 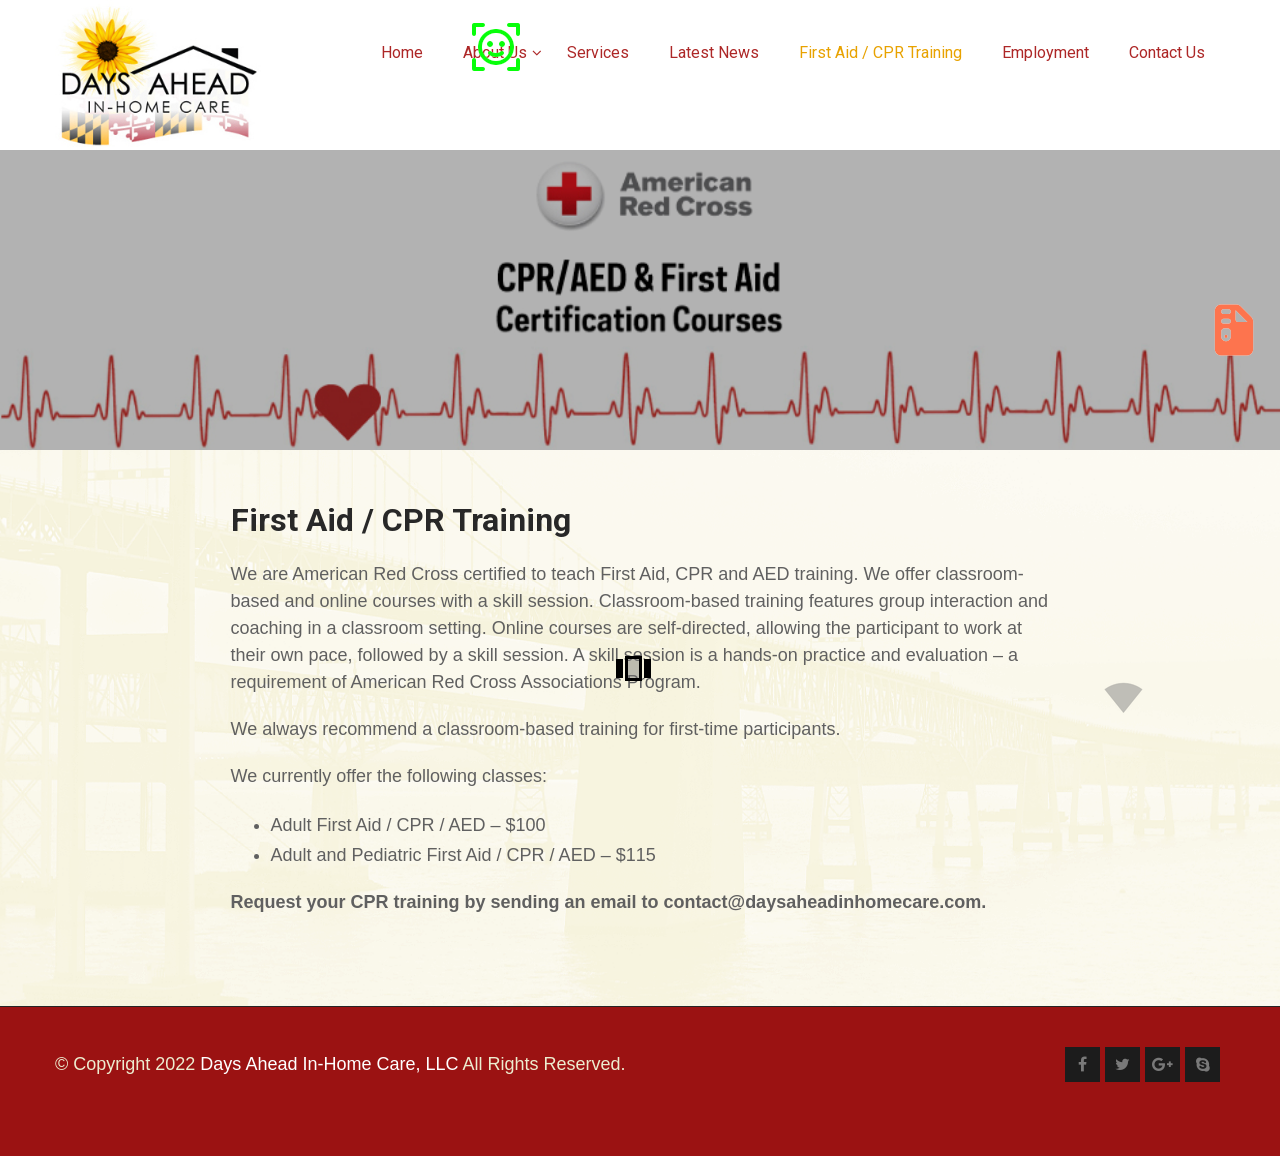 What do you see at coordinates (1234, 330) in the screenshot?
I see `compress or zip files` at bounding box center [1234, 330].